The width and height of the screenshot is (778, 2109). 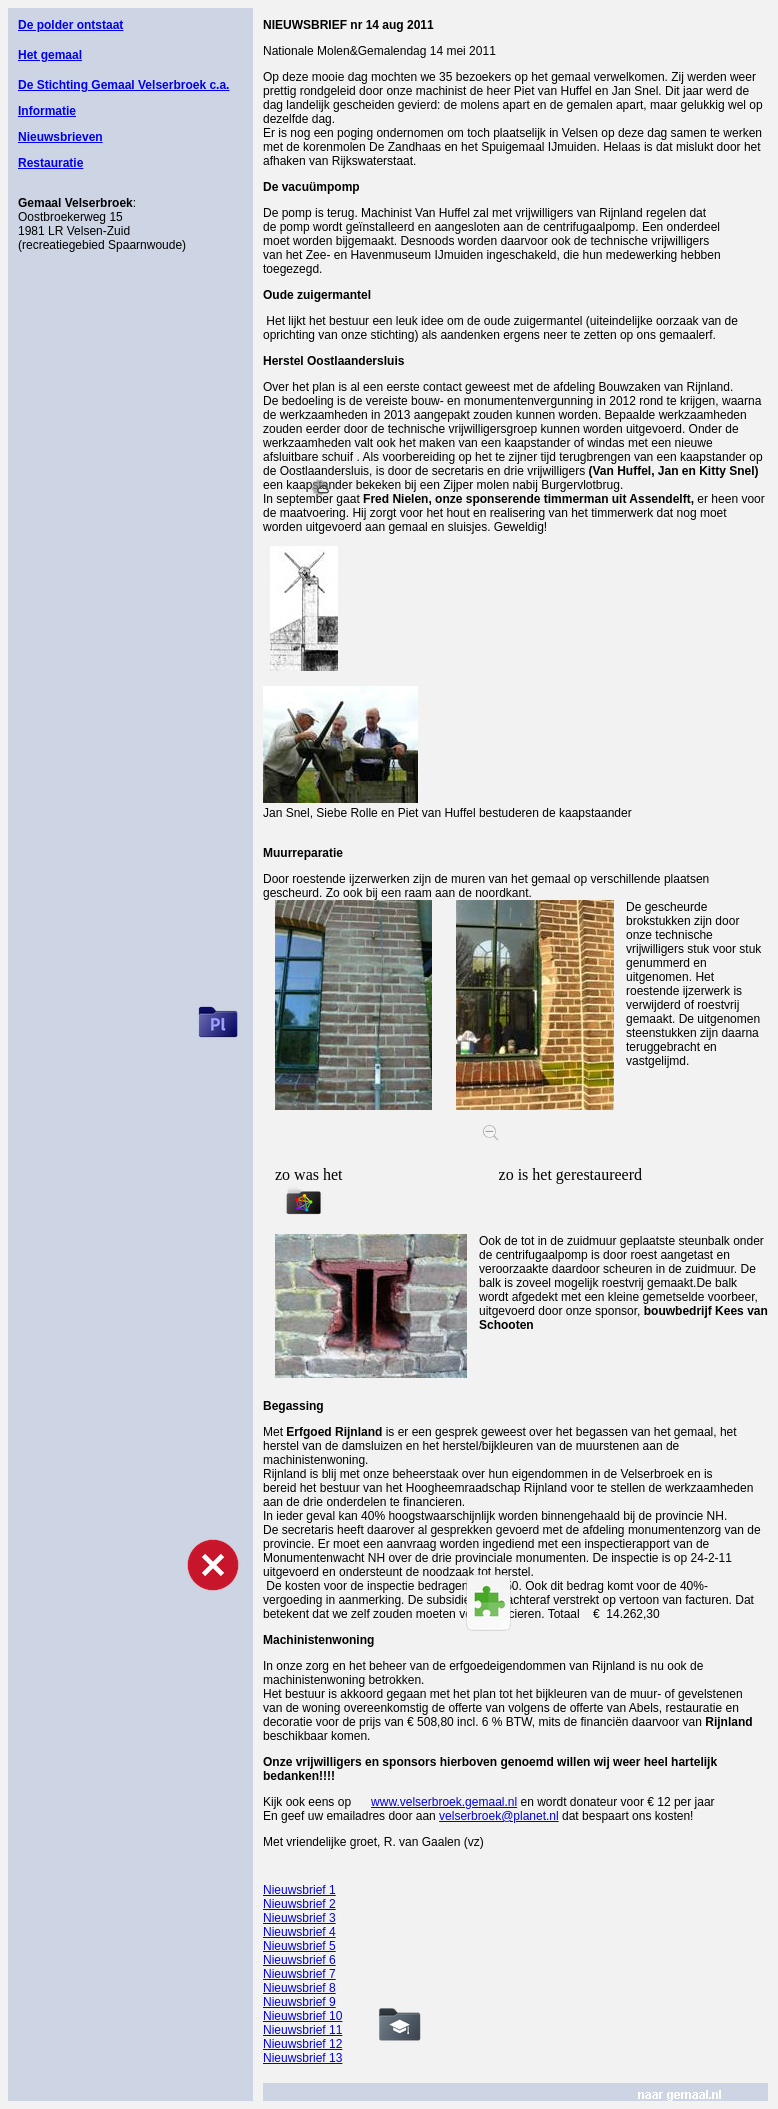 What do you see at coordinates (218, 1023) in the screenshot?
I see `open folder containing adobe prelude project files` at bounding box center [218, 1023].